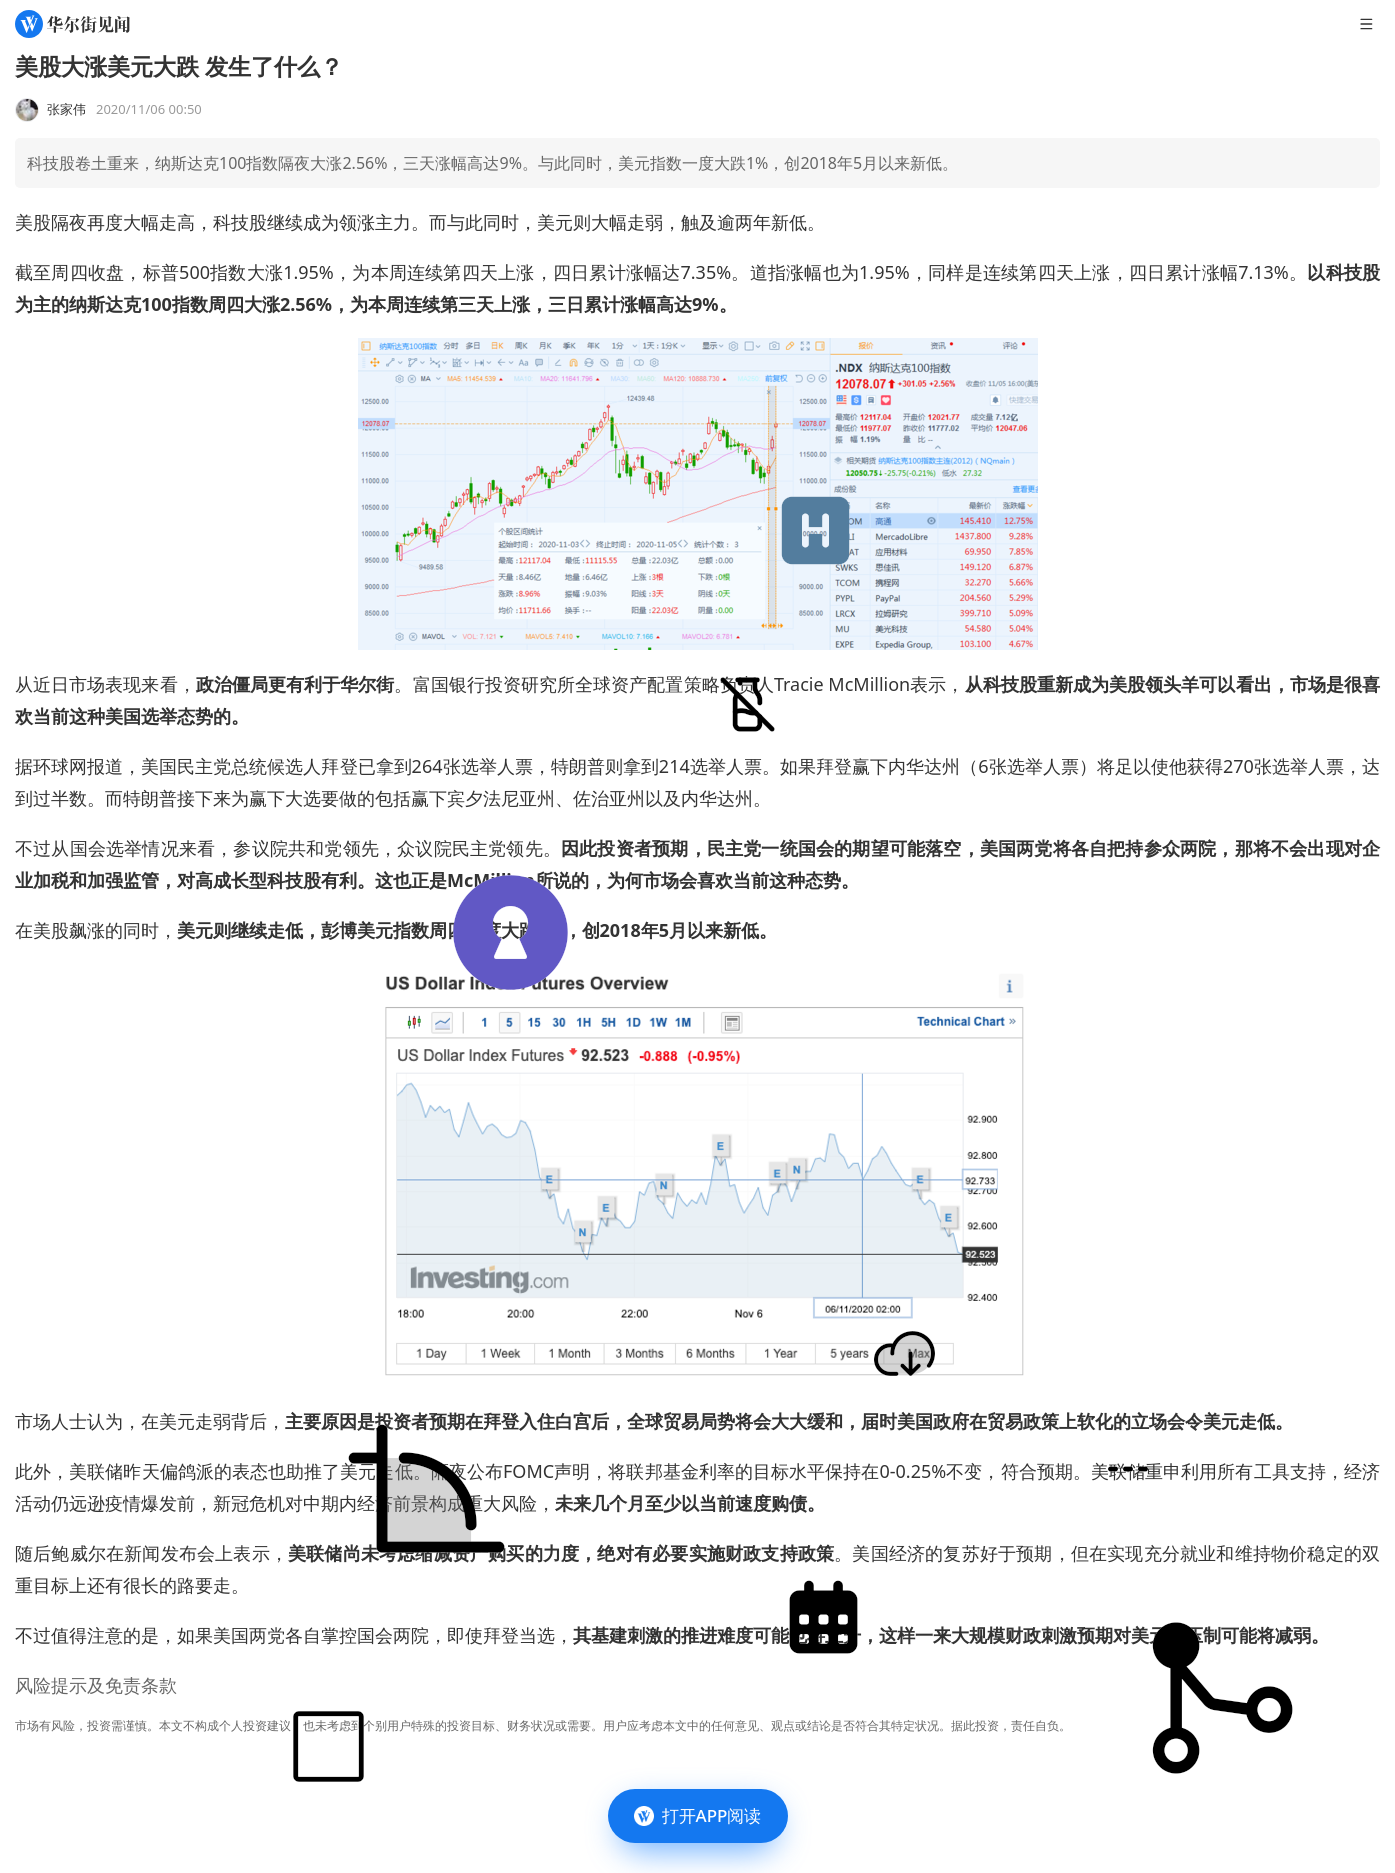 The width and height of the screenshot is (1395, 1873). I want to click on access security or privacy settings, so click(510, 932).